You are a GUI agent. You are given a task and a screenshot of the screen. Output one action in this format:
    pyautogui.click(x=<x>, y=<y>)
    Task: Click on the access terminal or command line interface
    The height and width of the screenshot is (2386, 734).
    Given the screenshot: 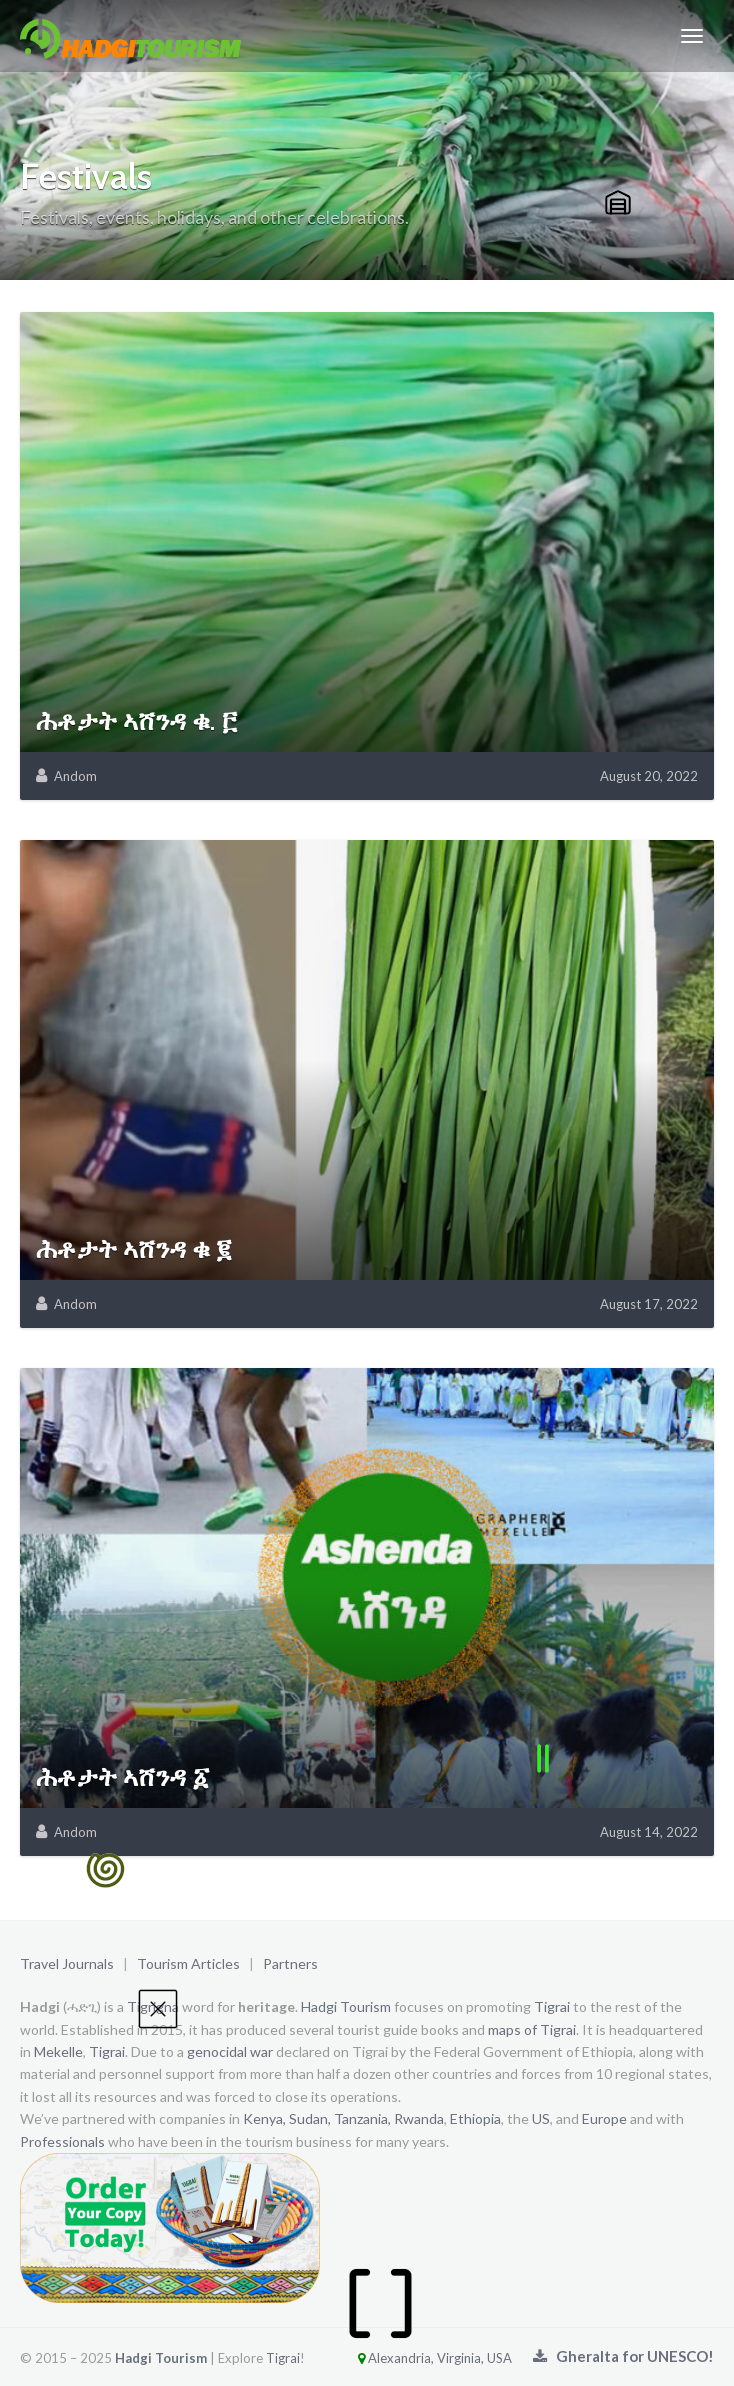 What is the action you would take?
    pyautogui.click(x=105, y=1870)
    